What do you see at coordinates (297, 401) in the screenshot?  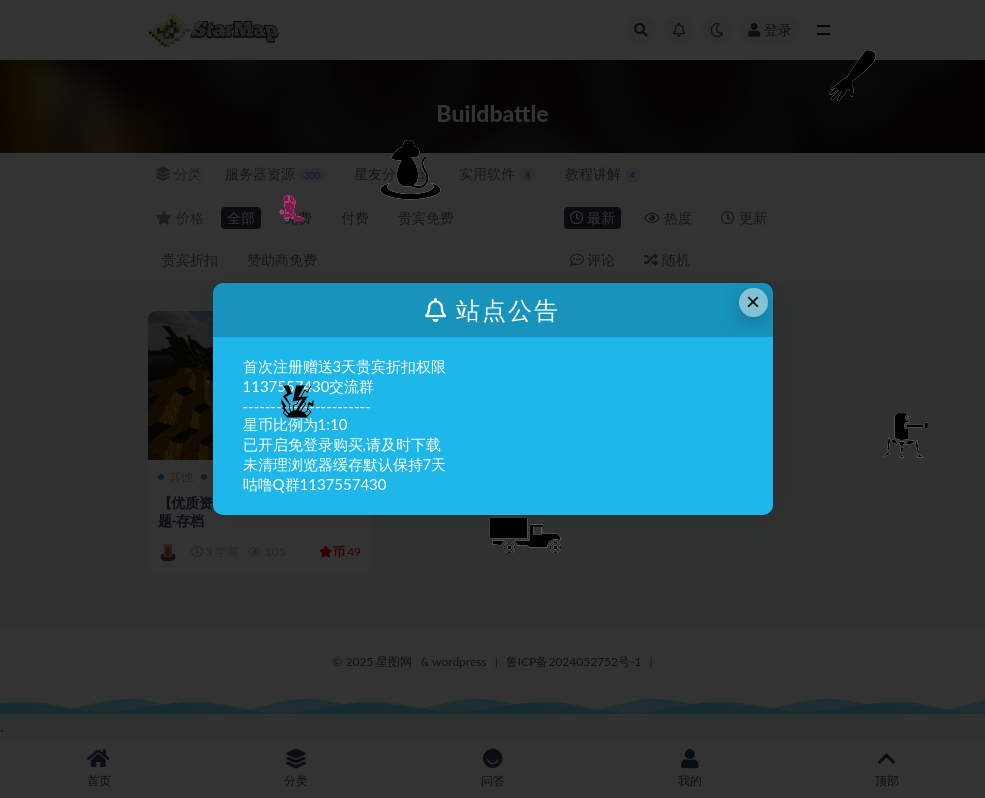 I see `indicates energy discharge or power dispersal` at bounding box center [297, 401].